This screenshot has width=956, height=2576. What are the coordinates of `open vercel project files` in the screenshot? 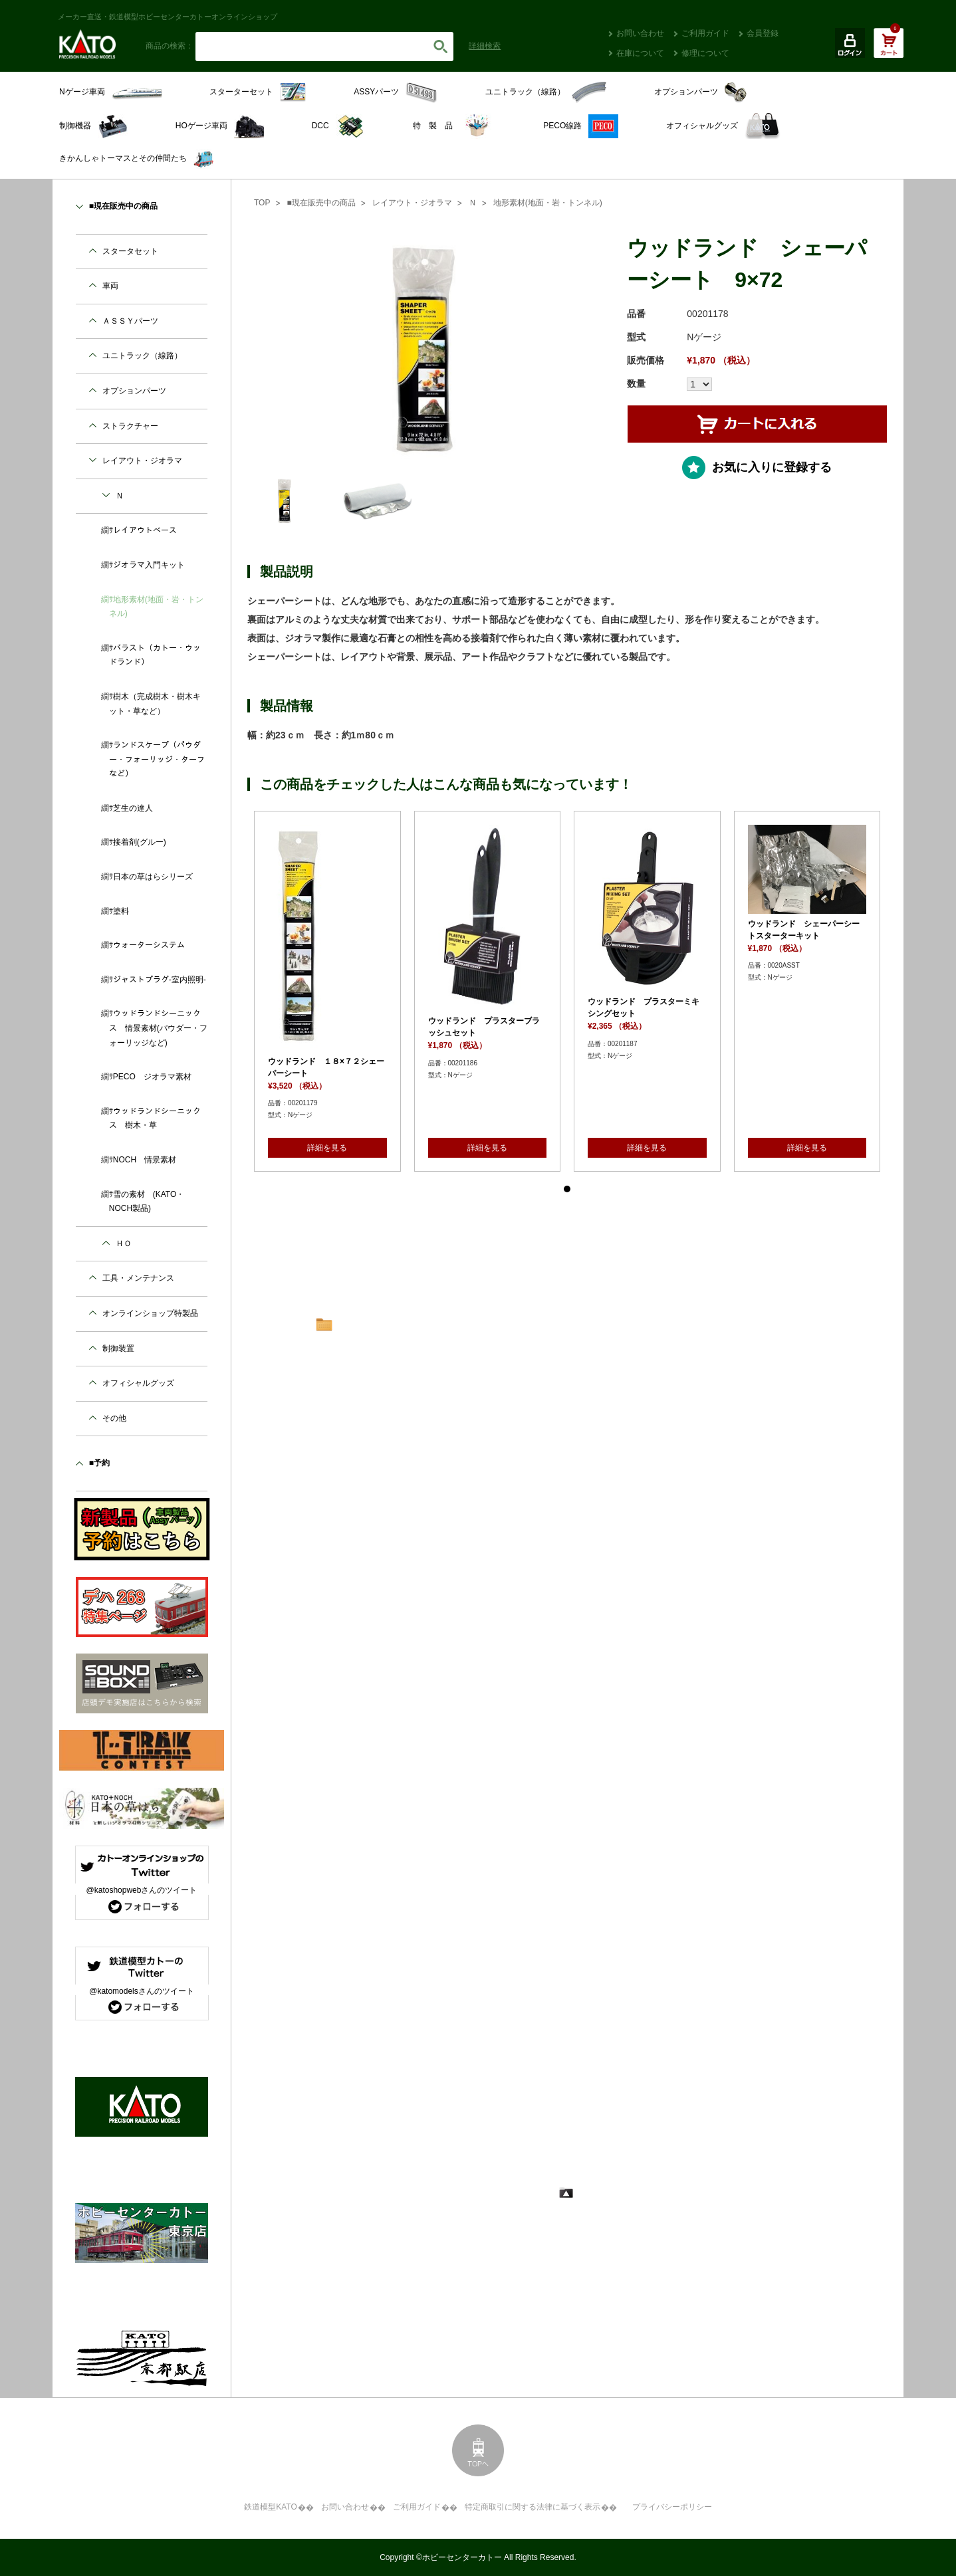 It's located at (566, 2193).